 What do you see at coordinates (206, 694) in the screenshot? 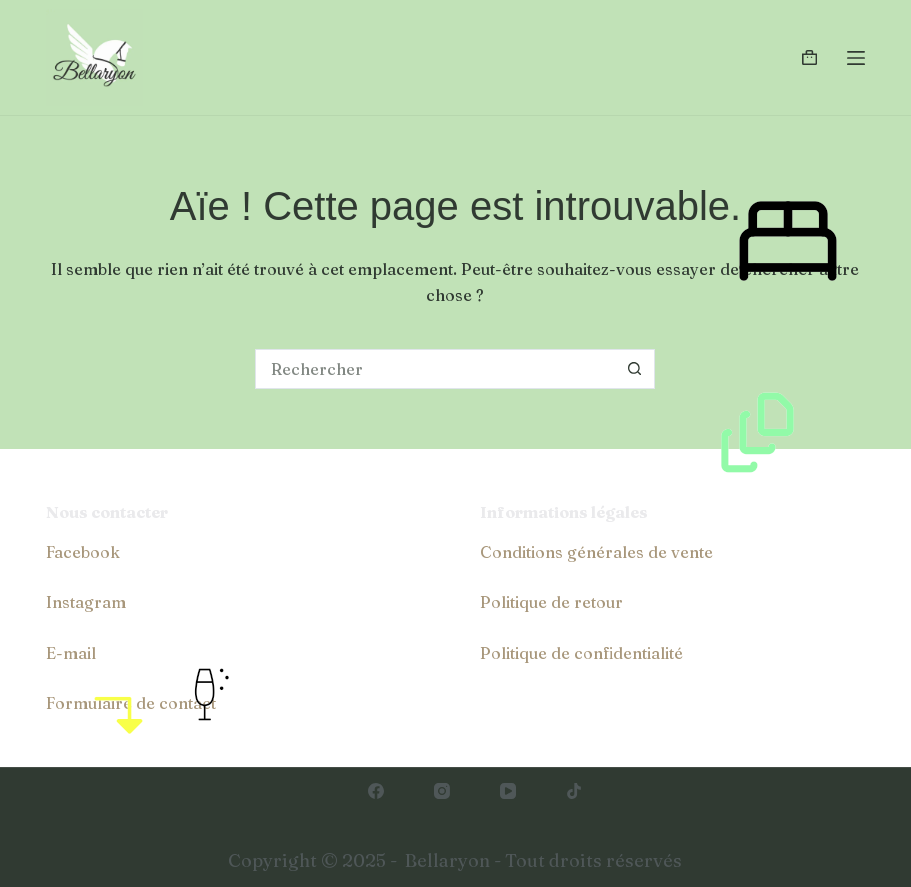
I see `celebrate an achievement or milestone` at bounding box center [206, 694].